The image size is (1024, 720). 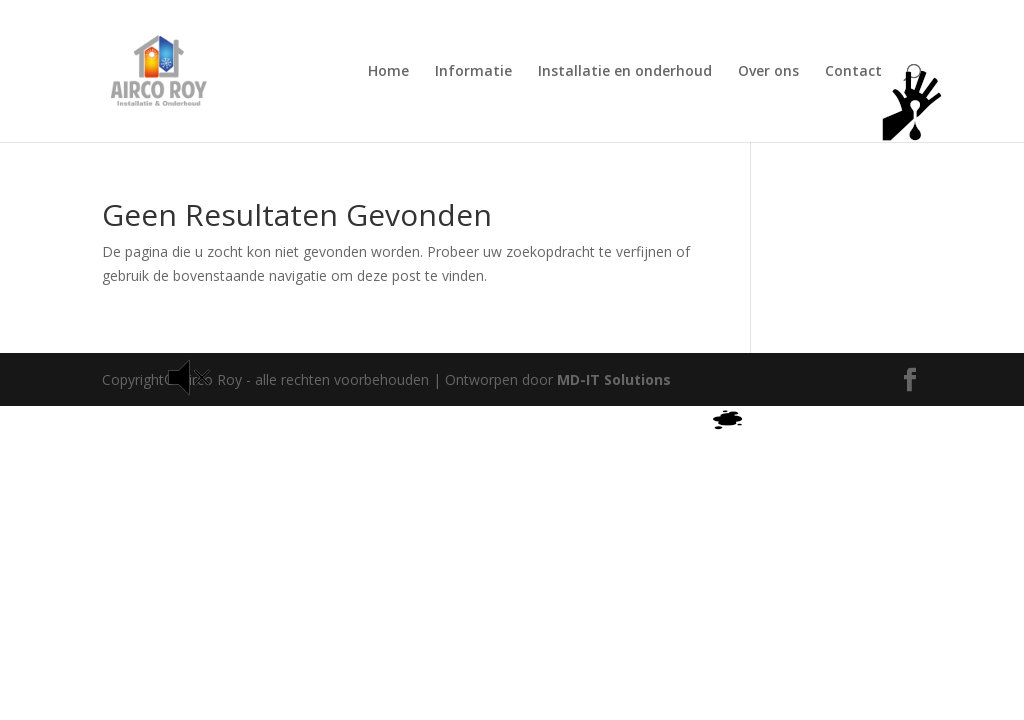 I want to click on mute audio or sound, so click(x=187, y=377).